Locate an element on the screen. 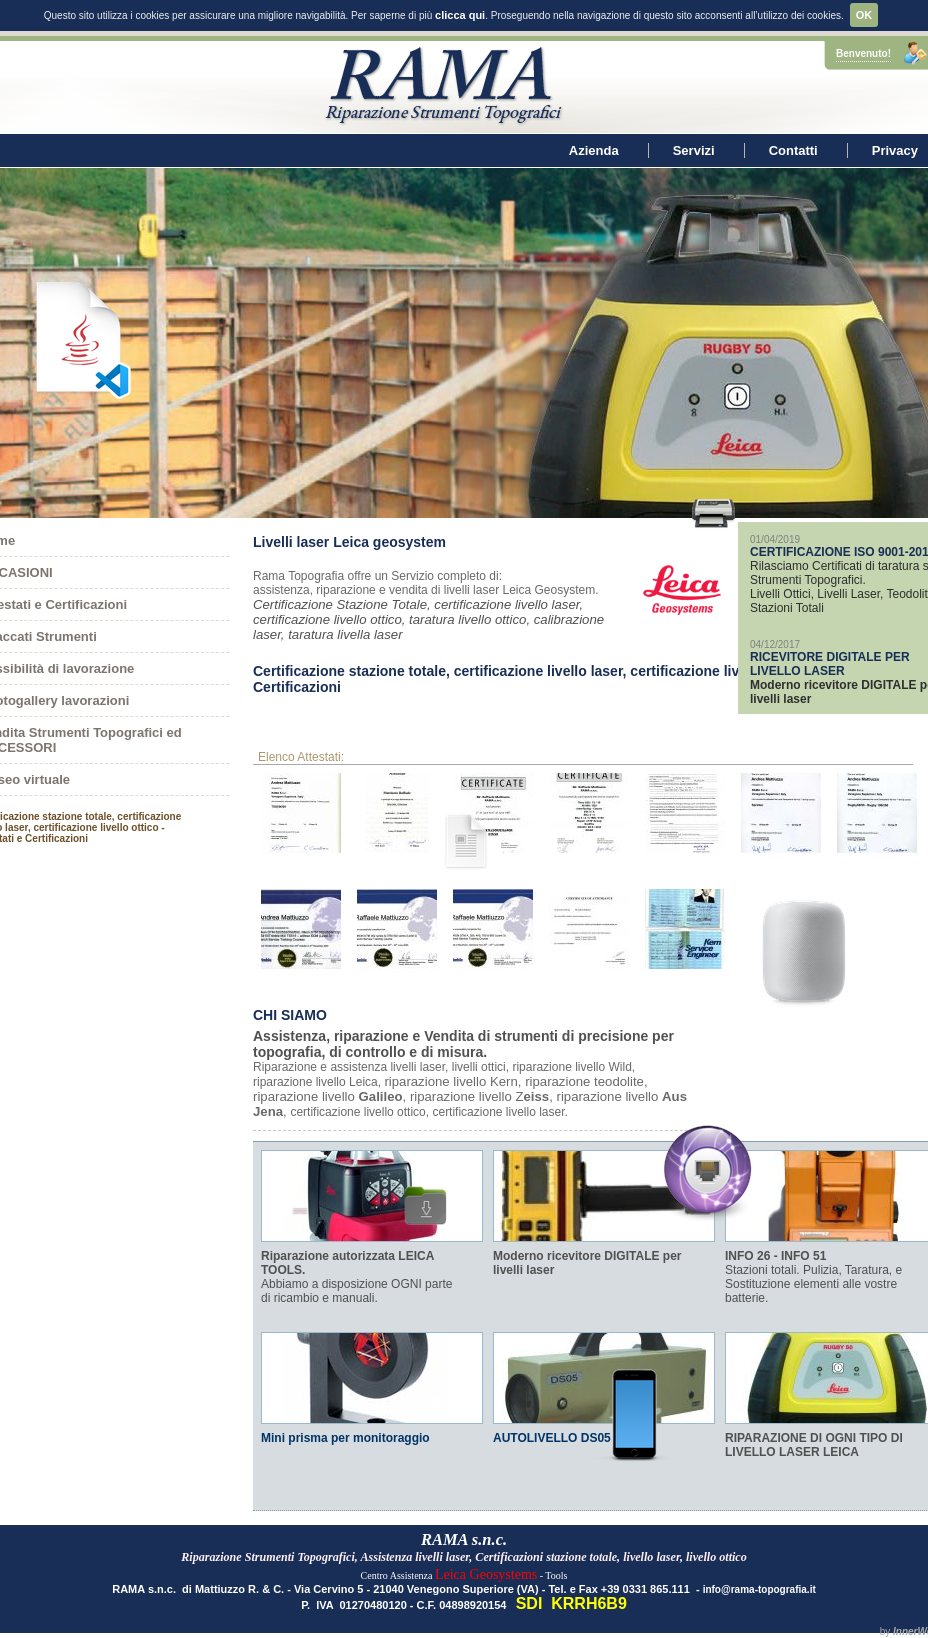 This screenshot has height=1638, width=928. a generic document or text file is located at coordinates (466, 842).